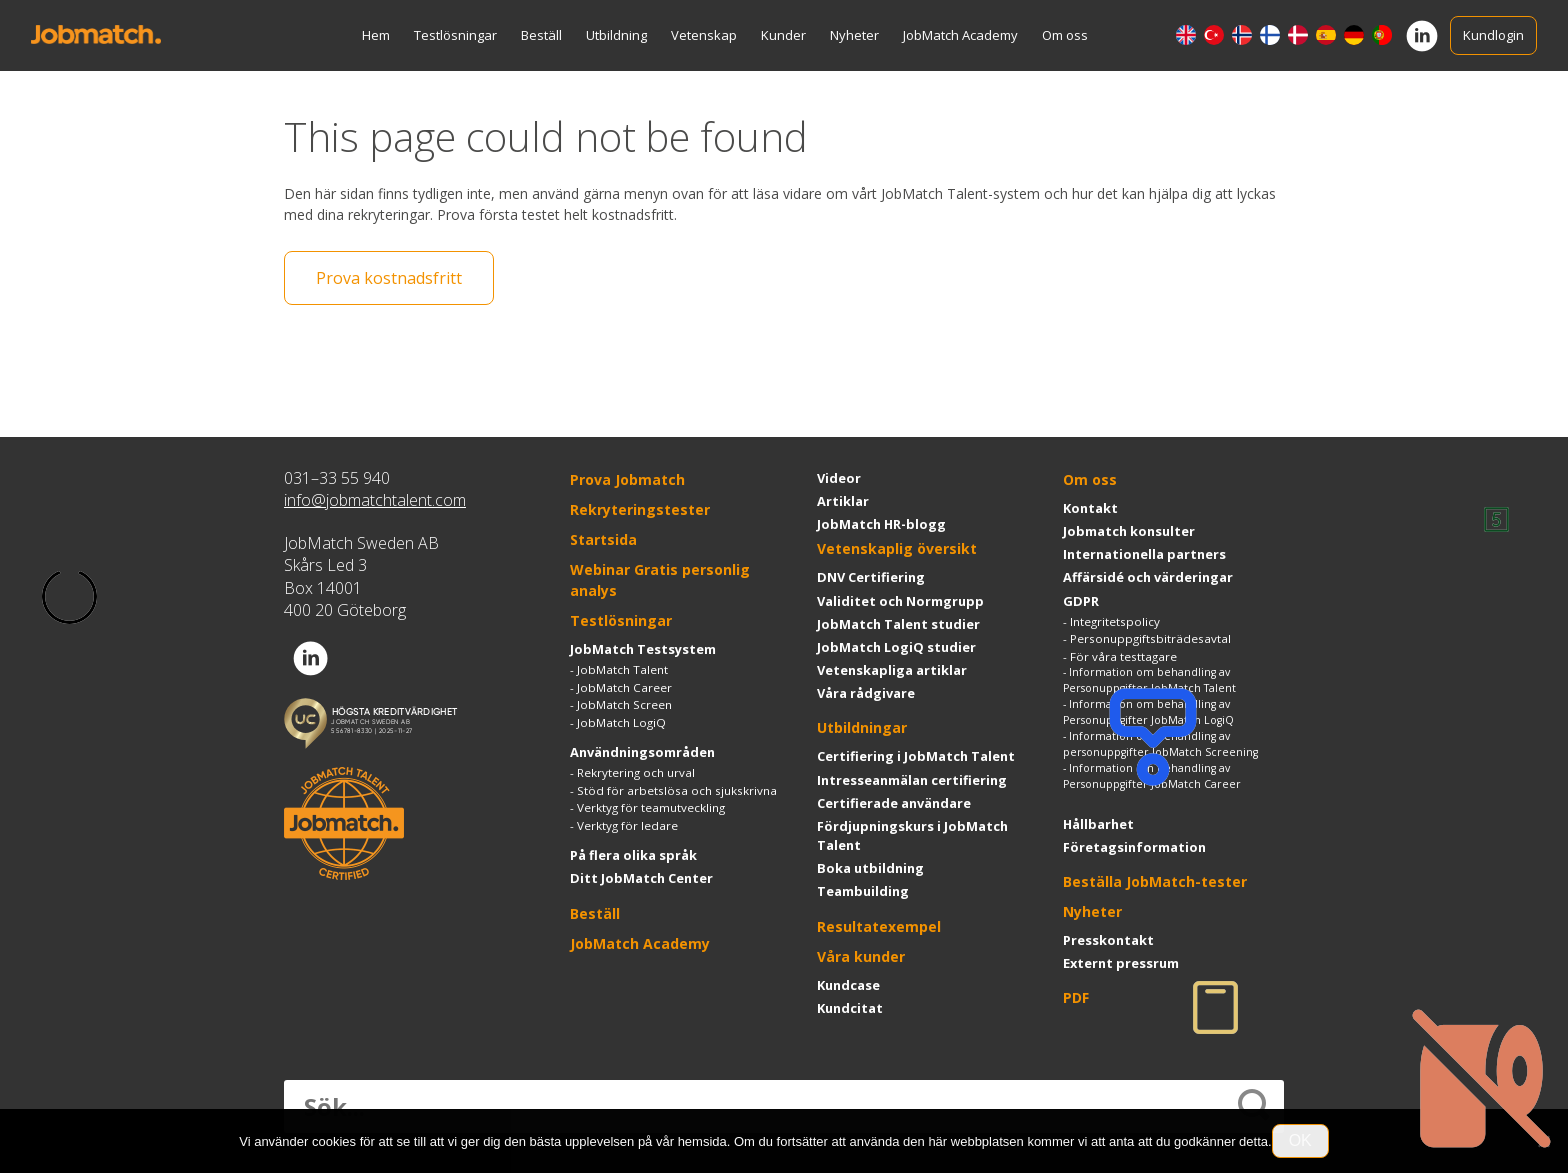 The width and height of the screenshot is (1568, 1173). I want to click on view tooltip or help information, so click(1153, 737).